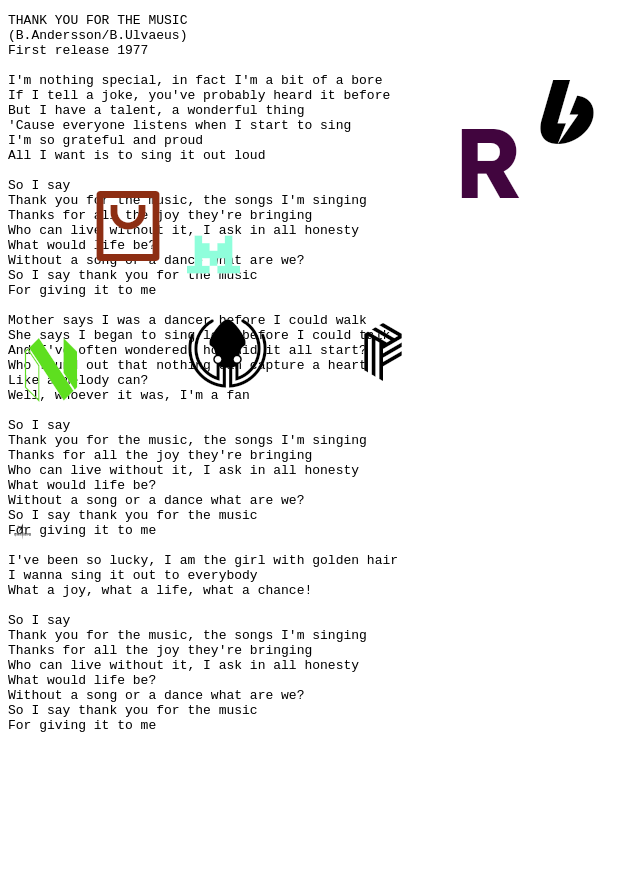  I want to click on Mistral AI logo, so click(213, 254).